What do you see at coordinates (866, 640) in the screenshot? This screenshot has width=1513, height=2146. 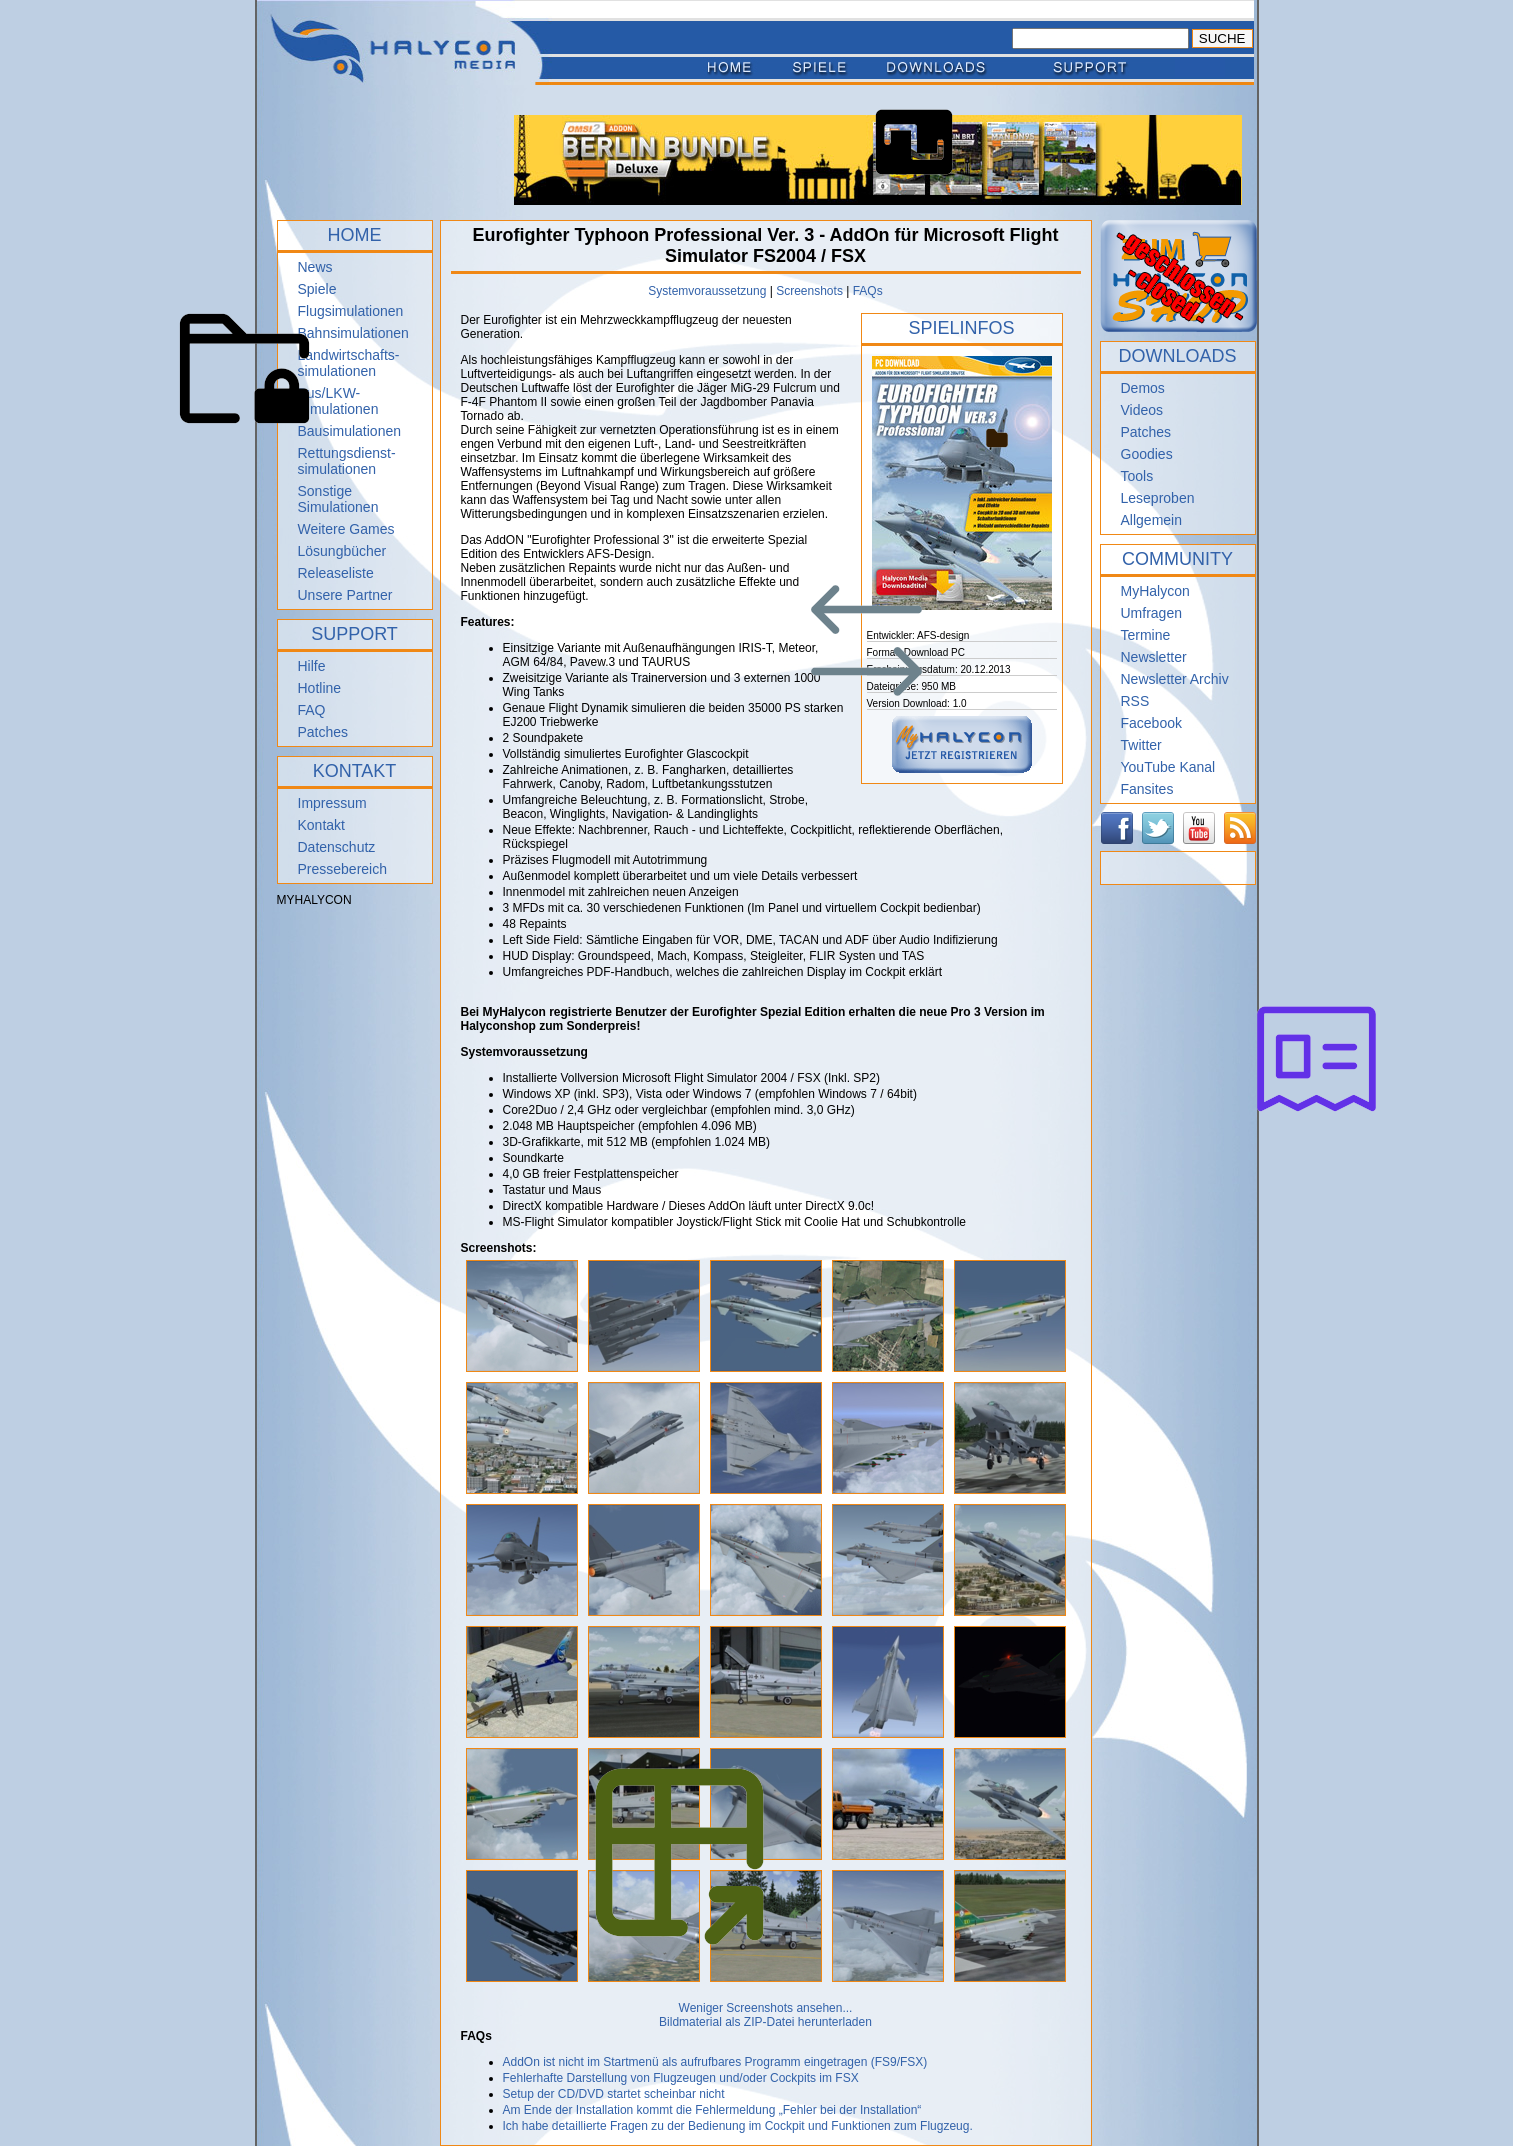 I see `swap or exchange items` at bounding box center [866, 640].